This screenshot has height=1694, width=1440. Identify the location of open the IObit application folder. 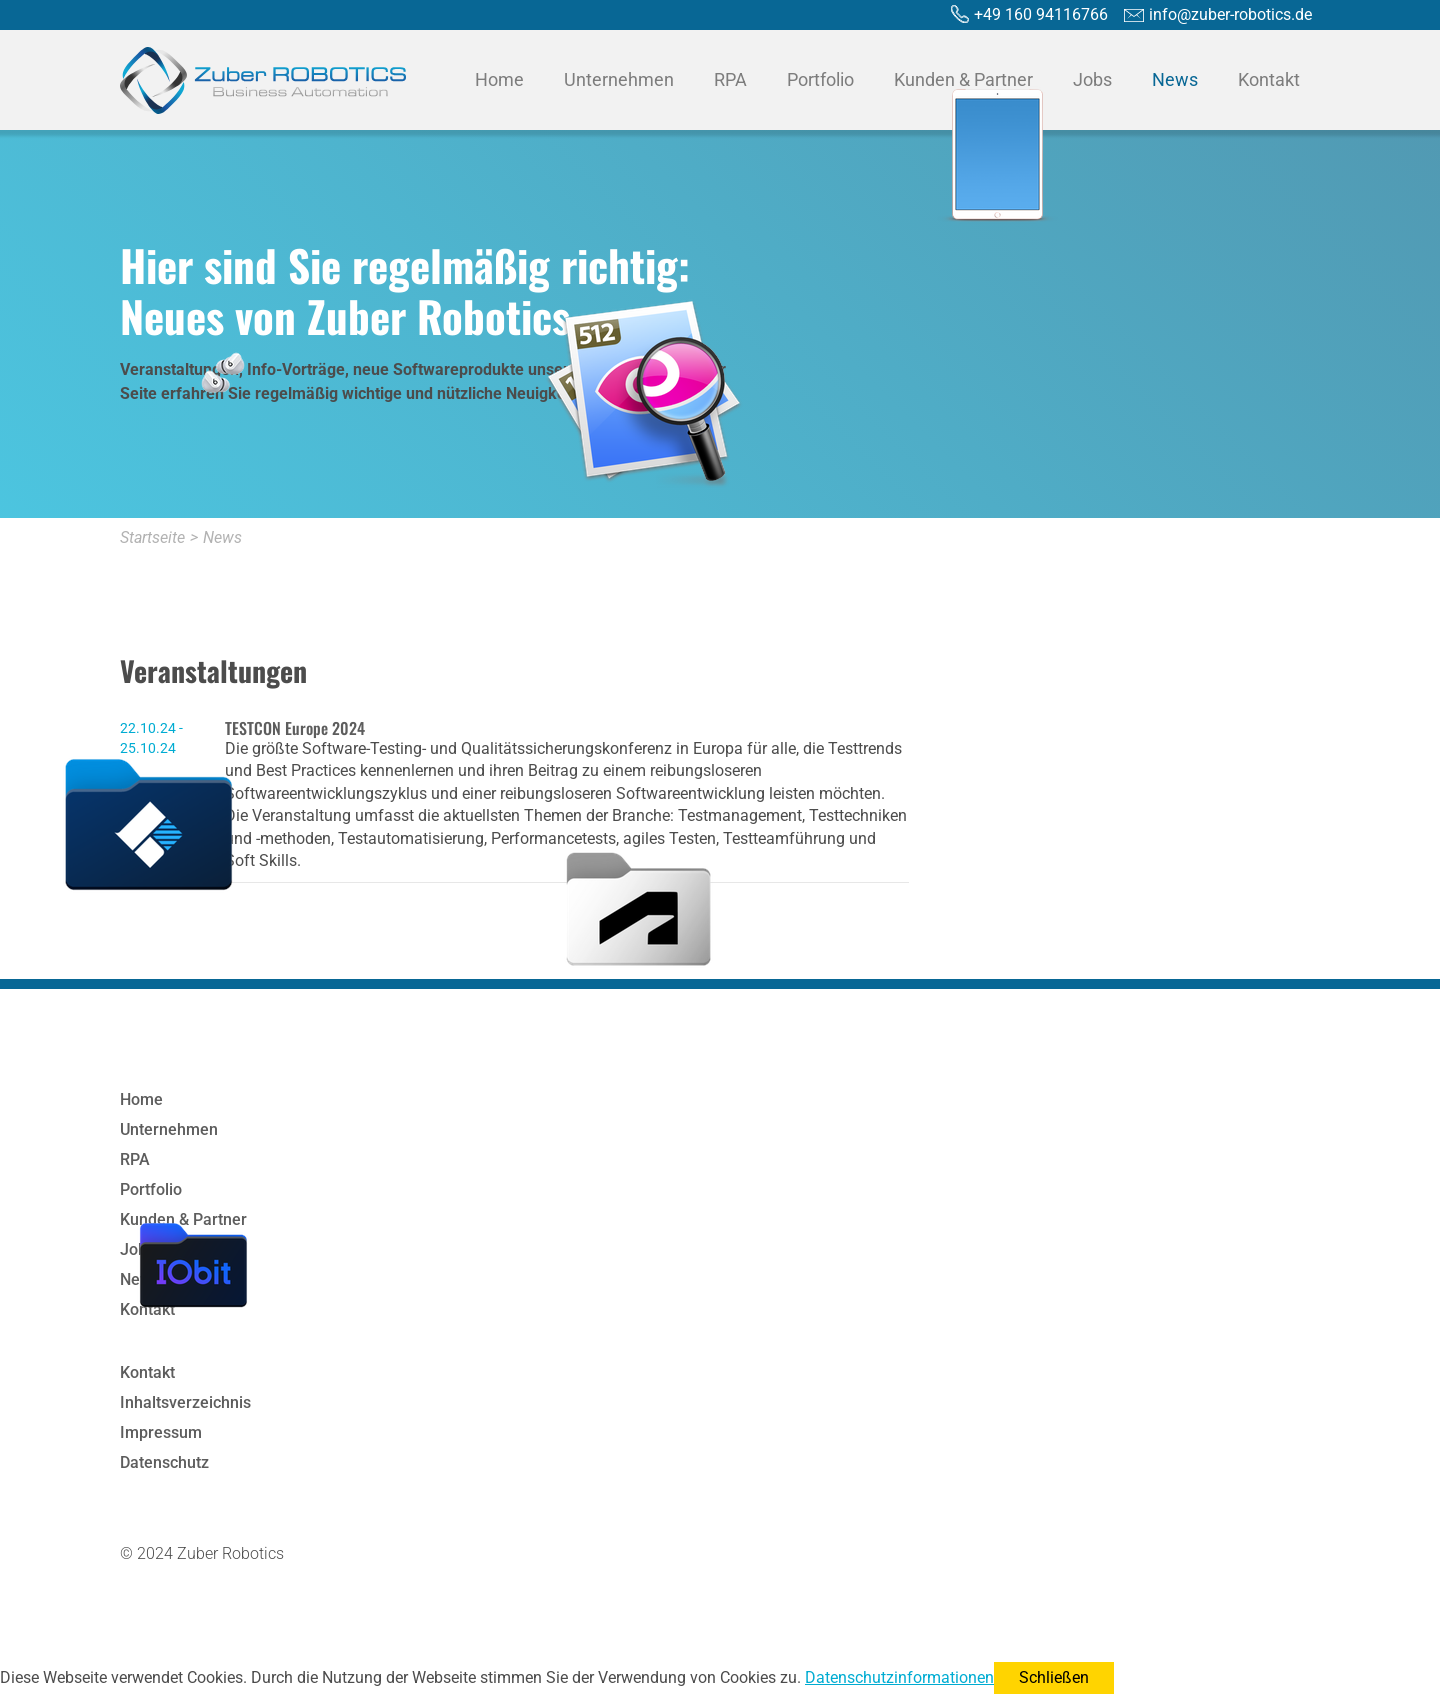
(193, 1268).